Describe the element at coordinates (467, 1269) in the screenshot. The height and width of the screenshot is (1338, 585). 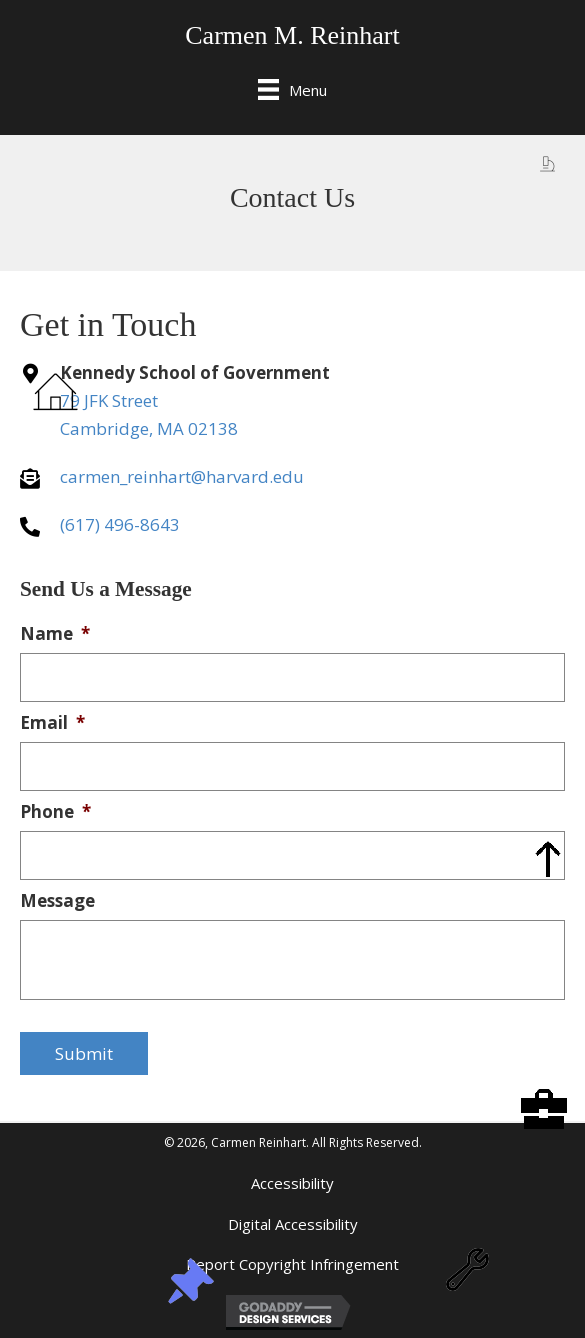
I see `access settings or configuration options` at that location.